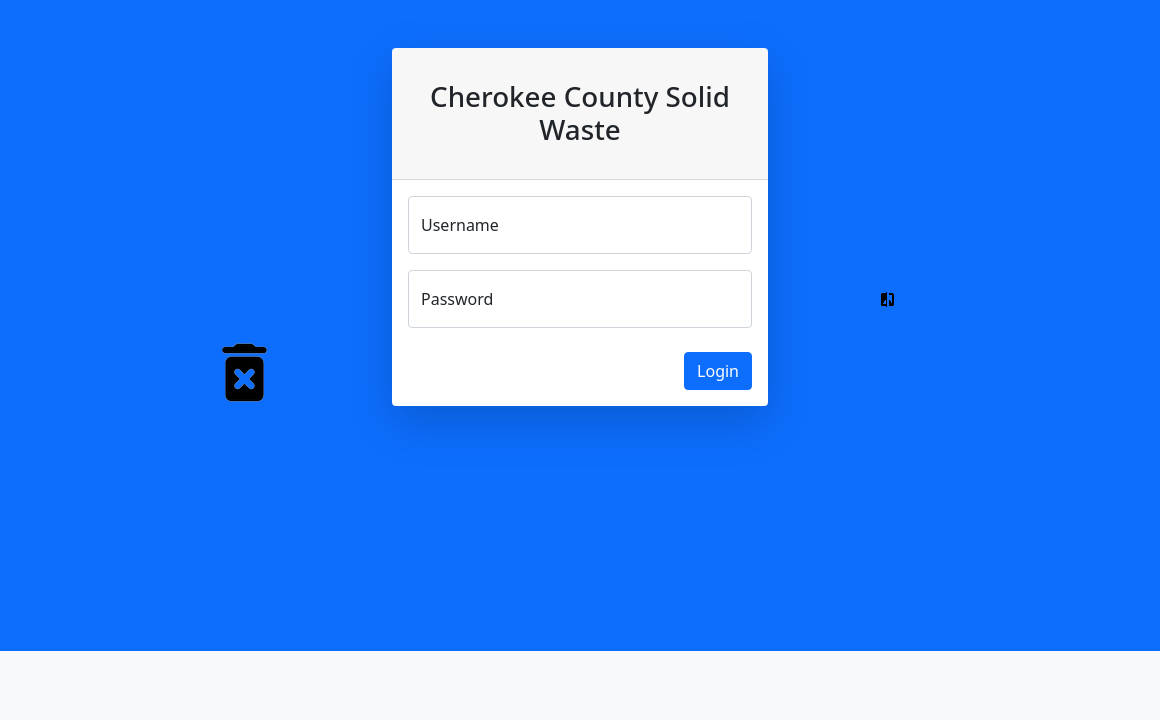 This screenshot has height=720, width=1160. What do you see at coordinates (244, 372) in the screenshot?
I see `permanently delete an item` at bounding box center [244, 372].